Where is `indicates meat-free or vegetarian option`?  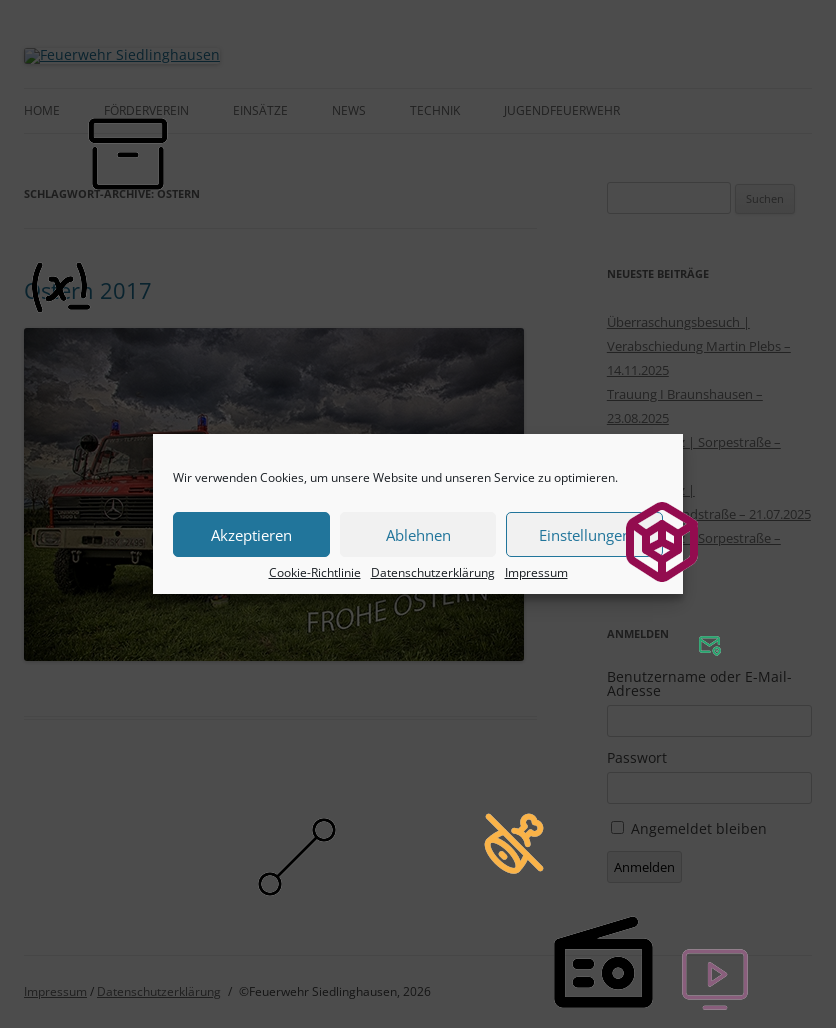 indicates meat-free or vegetarian option is located at coordinates (514, 842).